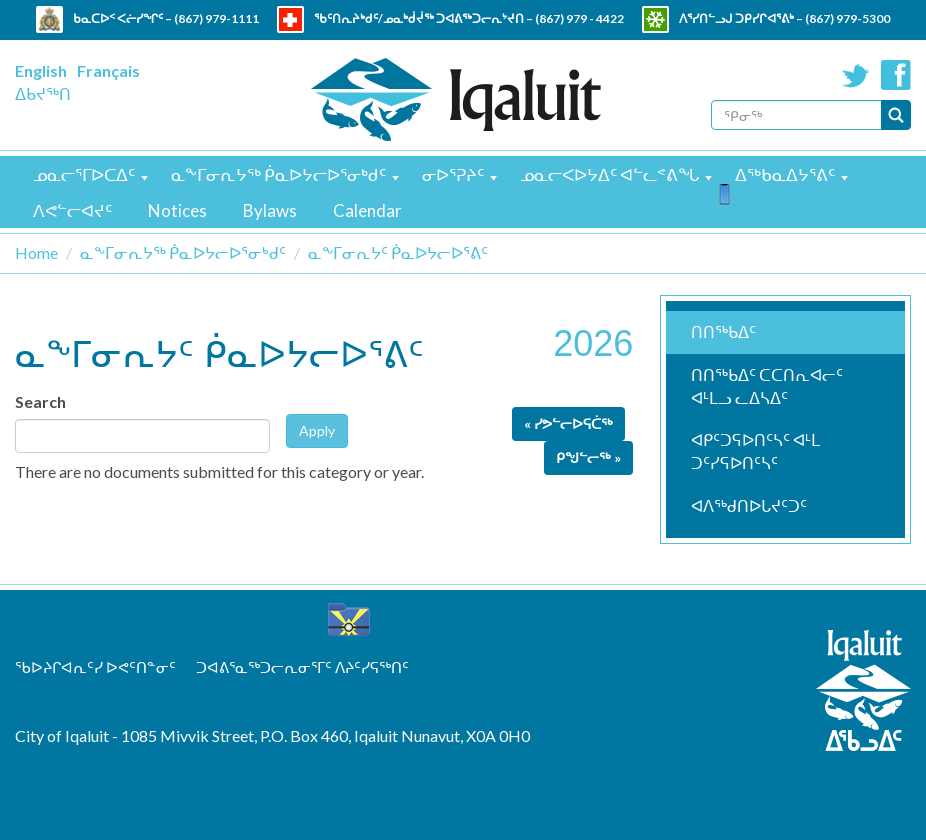 This screenshot has height=840, width=926. I want to click on indicates a connected iPhone device, so click(724, 194).